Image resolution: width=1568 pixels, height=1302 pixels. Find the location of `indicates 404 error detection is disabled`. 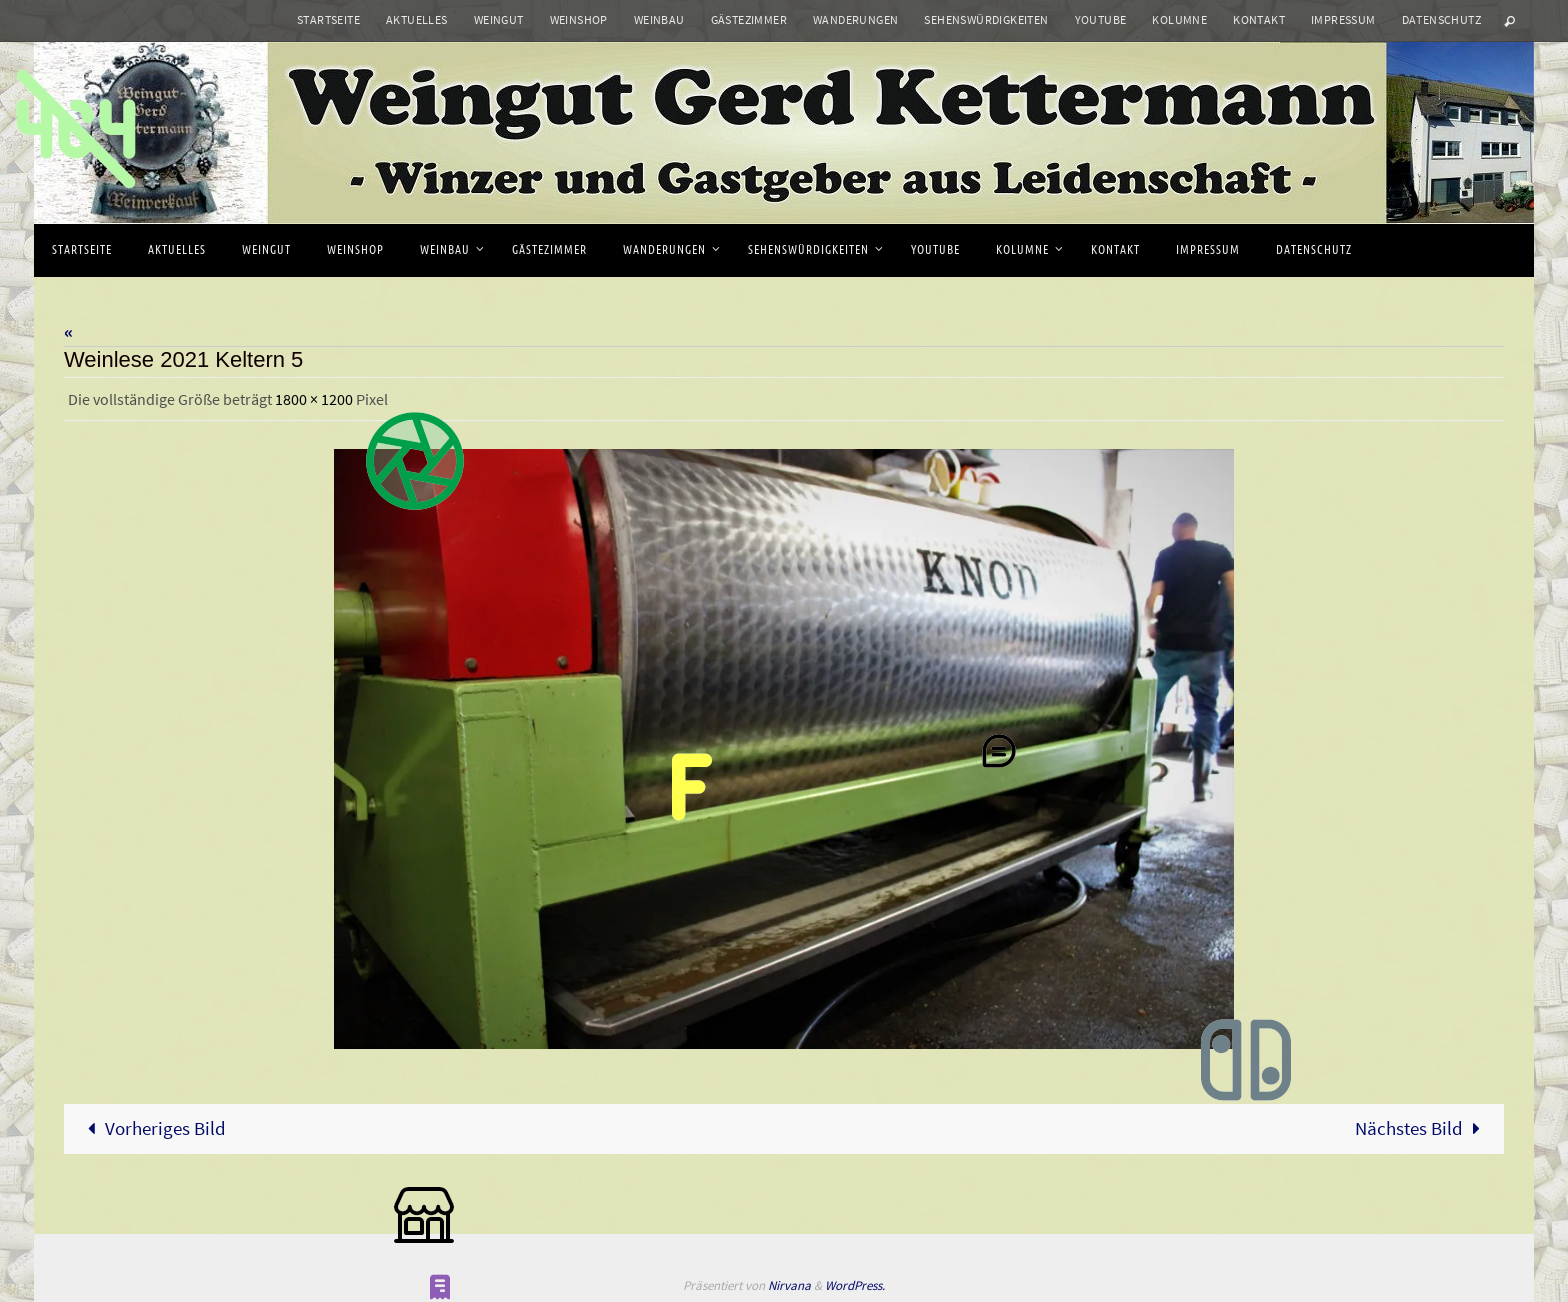

indicates 404 error detection is disabled is located at coordinates (76, 129).